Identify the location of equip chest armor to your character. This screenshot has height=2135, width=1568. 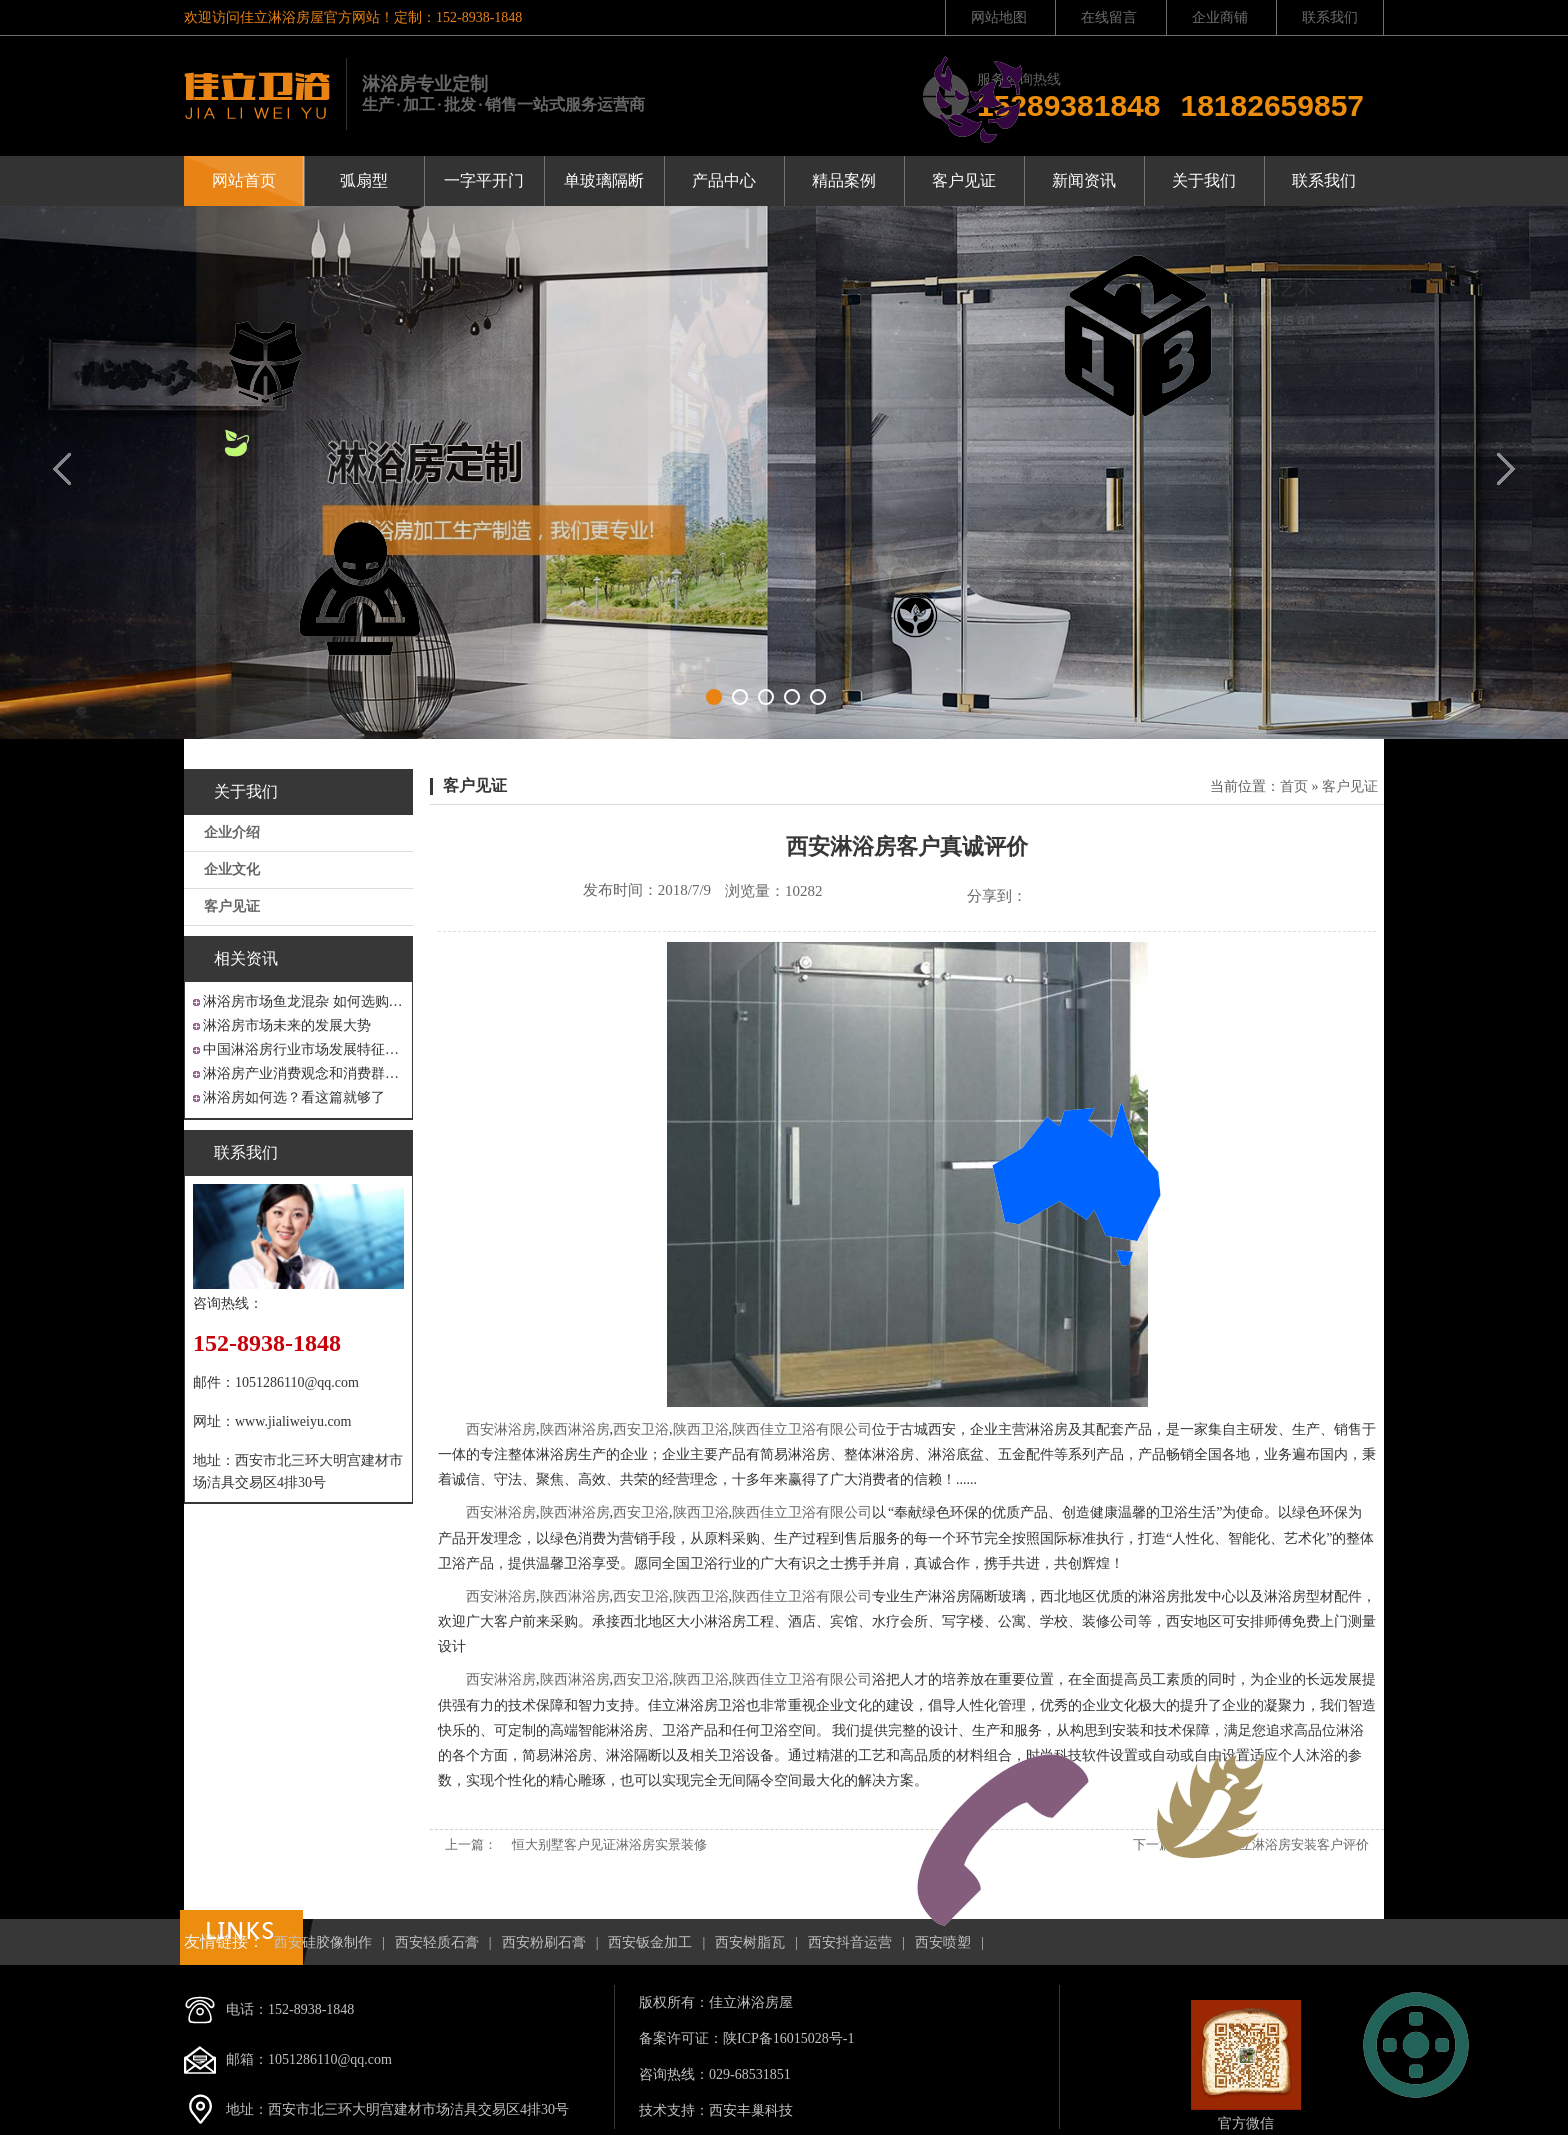
(265, 362).